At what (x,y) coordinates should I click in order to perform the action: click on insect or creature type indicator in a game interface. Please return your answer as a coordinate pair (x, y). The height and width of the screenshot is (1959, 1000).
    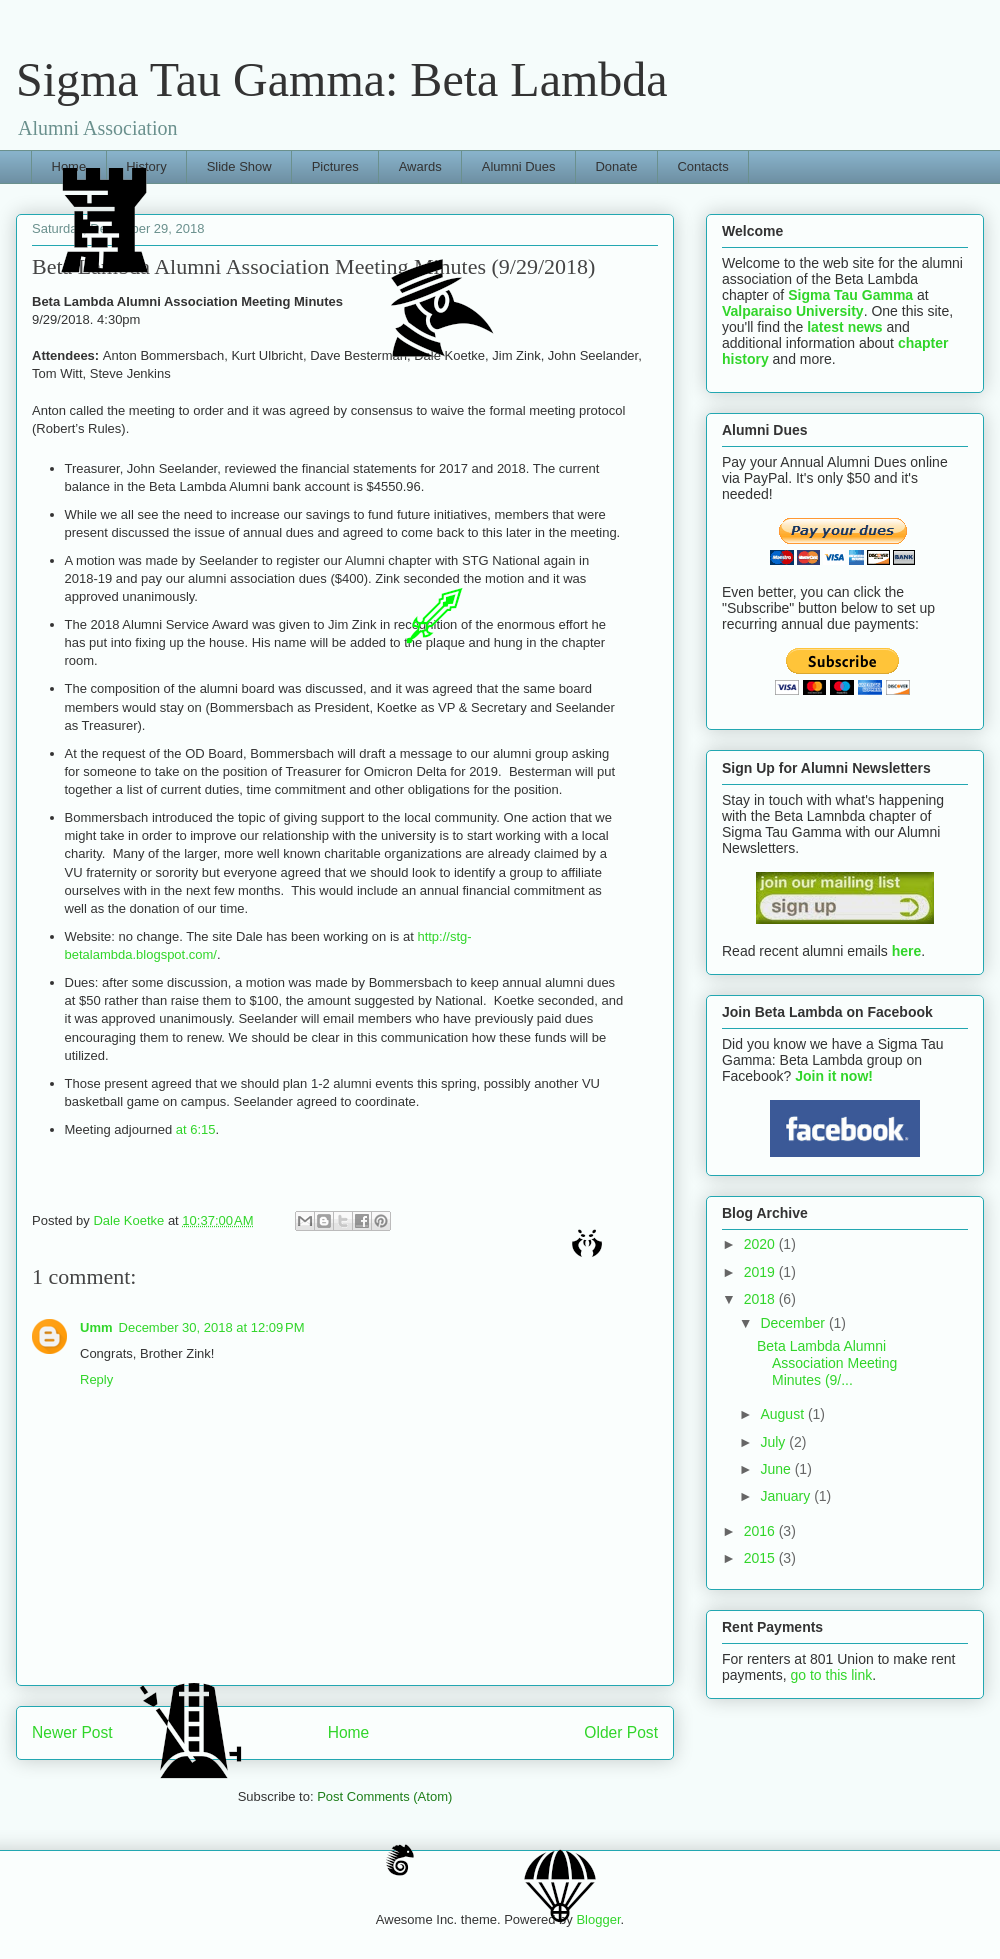
    Looking at the image, I should click on (587, 1243).